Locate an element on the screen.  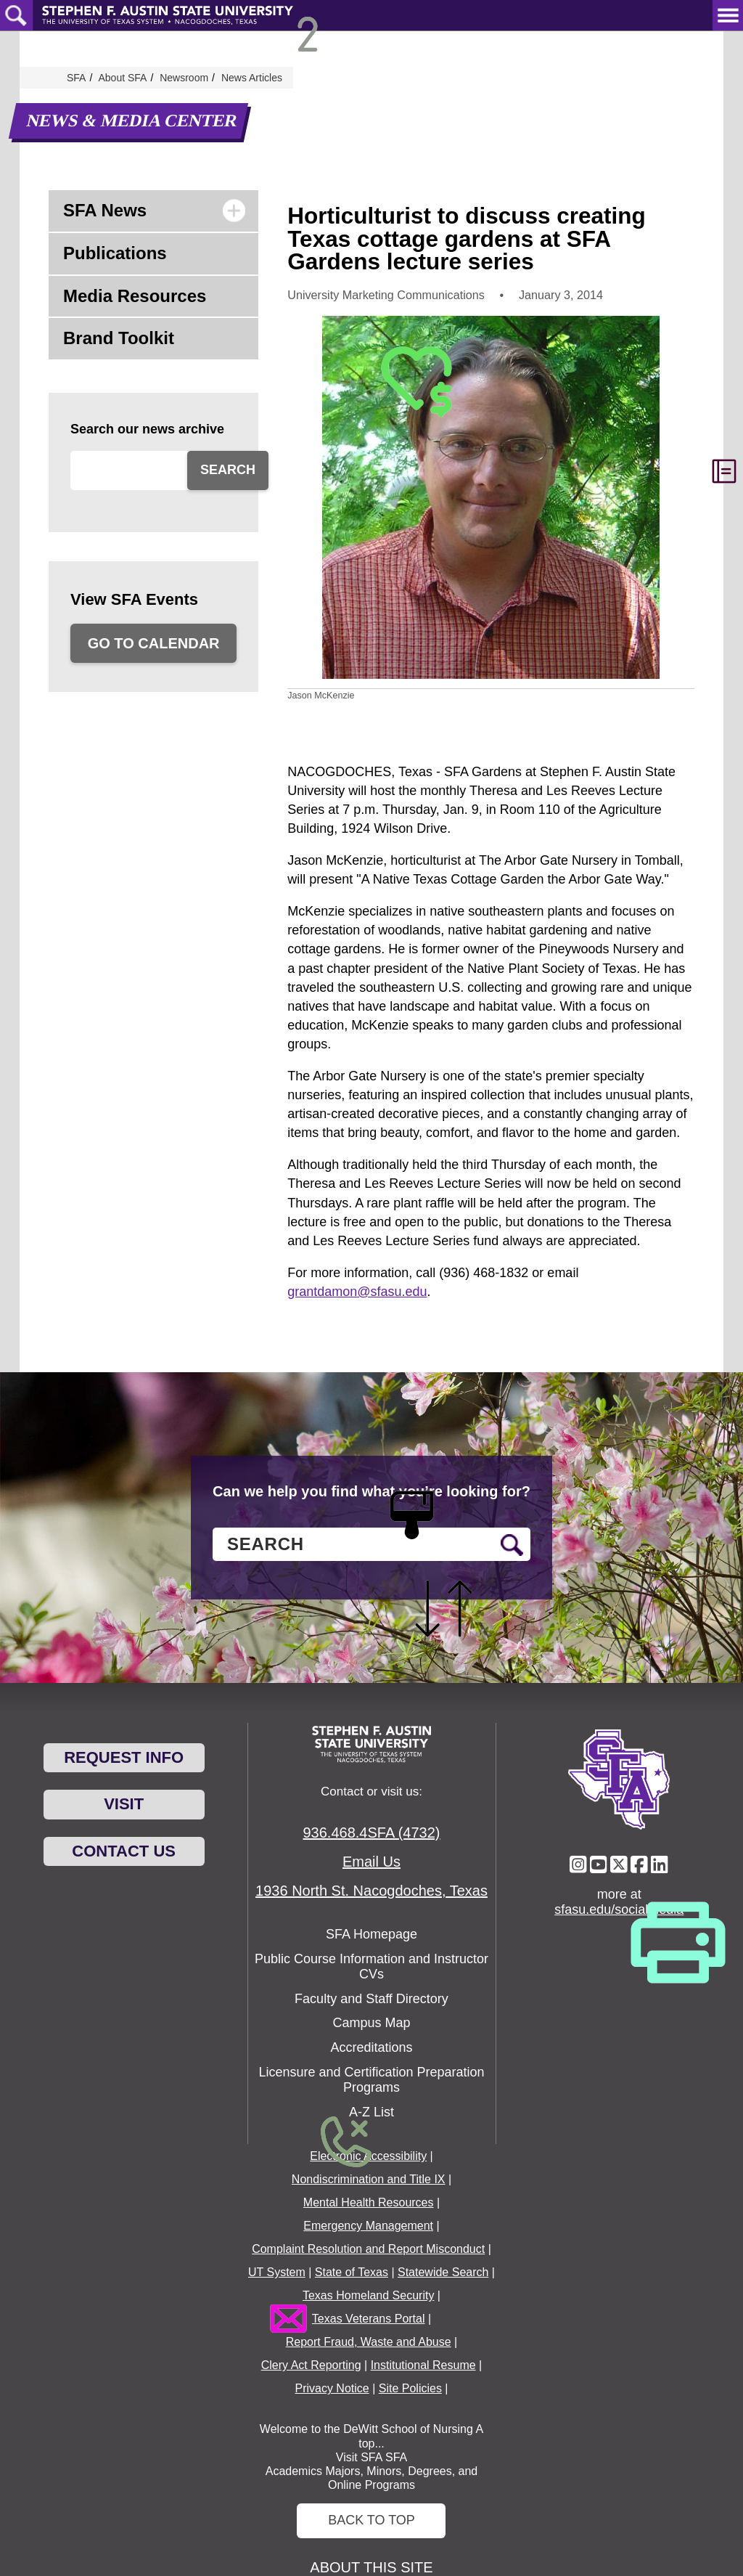
print the current document is located at coordinates (678, 1942).